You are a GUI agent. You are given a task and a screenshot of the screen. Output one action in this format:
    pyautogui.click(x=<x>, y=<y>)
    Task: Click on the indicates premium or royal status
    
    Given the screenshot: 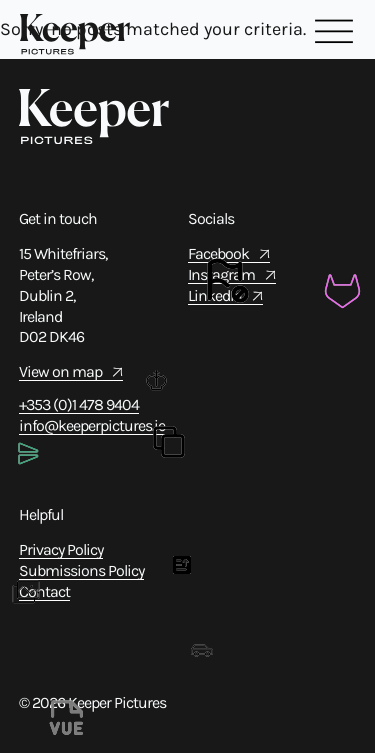 What is the action you would take?
    pyautogui.click(x=156, y=381)
    